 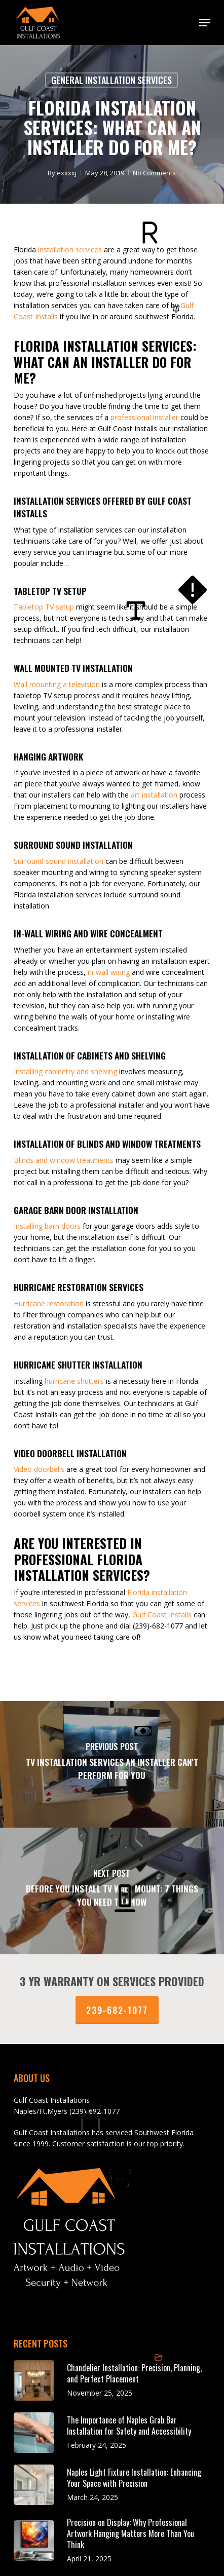 What do you see at coordinates (158, 2357) in the screenshot?
I see `an open folder in the file explorer` at bounding box center [158, 2357].